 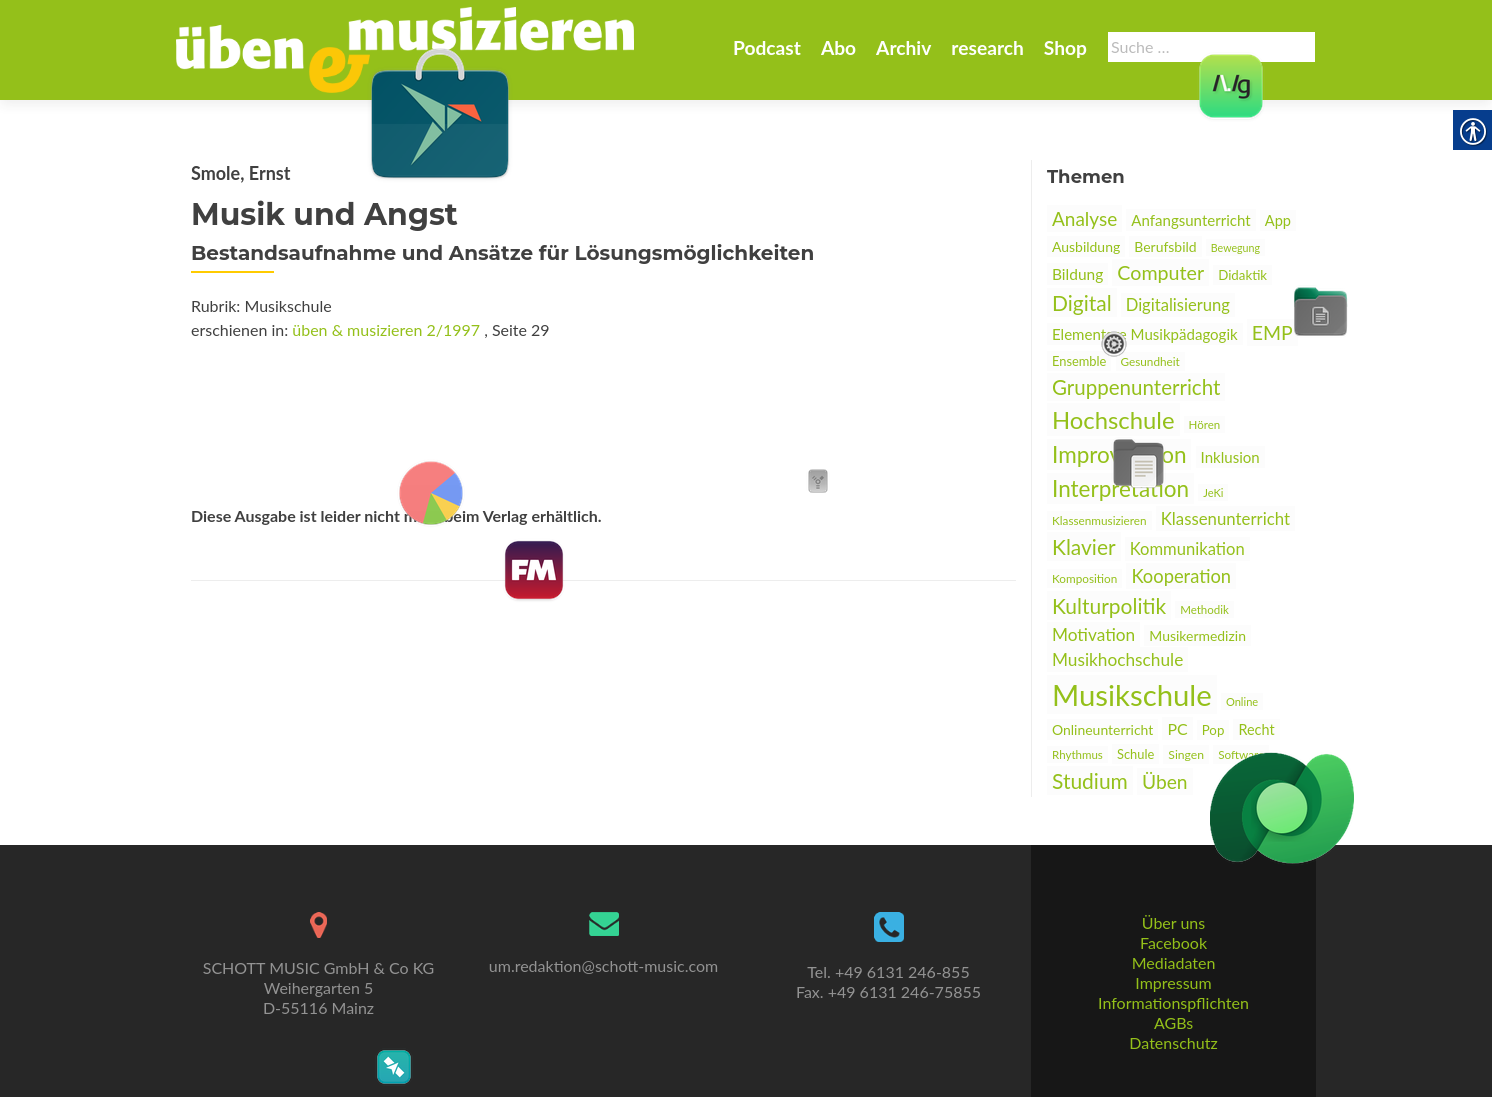 What do you see at coordinates (1114, 344) in the screenshot?
I see `open system settings` at bounding box center [1114, 344].